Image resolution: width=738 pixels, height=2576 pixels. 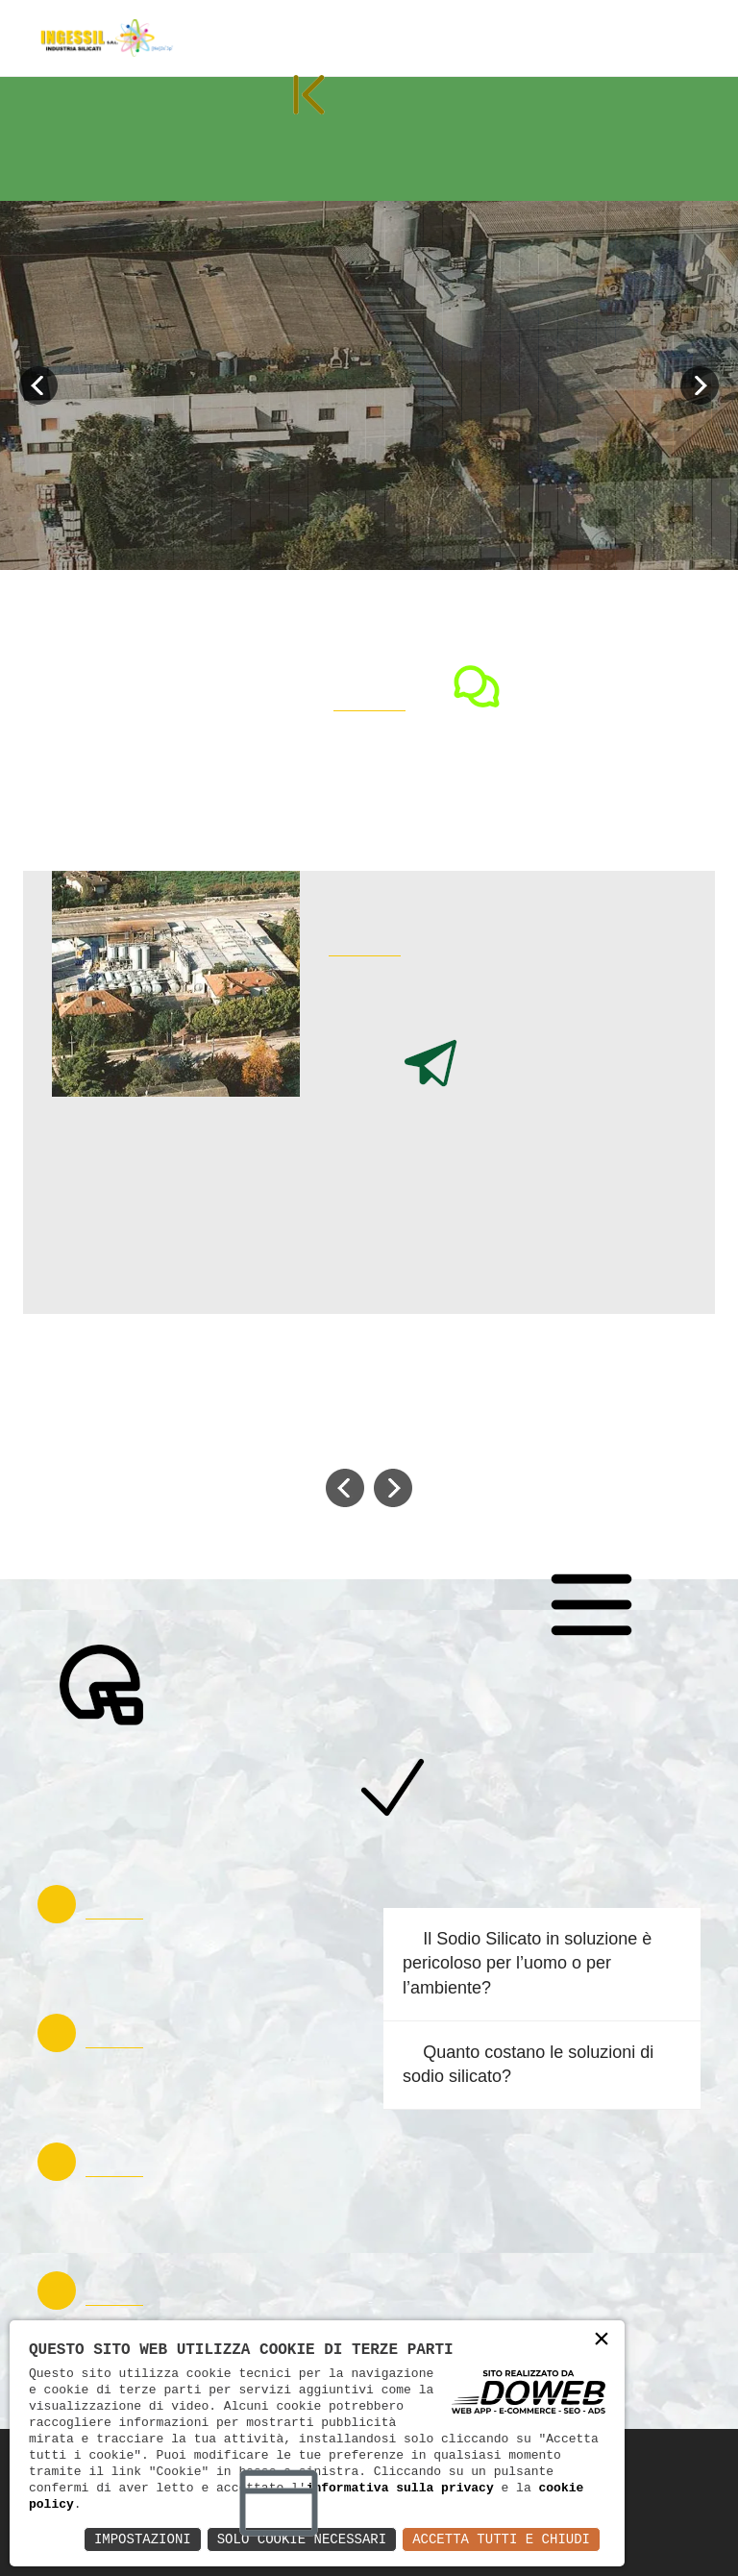 What do you see at coordinates (432, 1064) in the screenshot?
I see `open Telegram messaging app` at bounding box center [432, 1064].